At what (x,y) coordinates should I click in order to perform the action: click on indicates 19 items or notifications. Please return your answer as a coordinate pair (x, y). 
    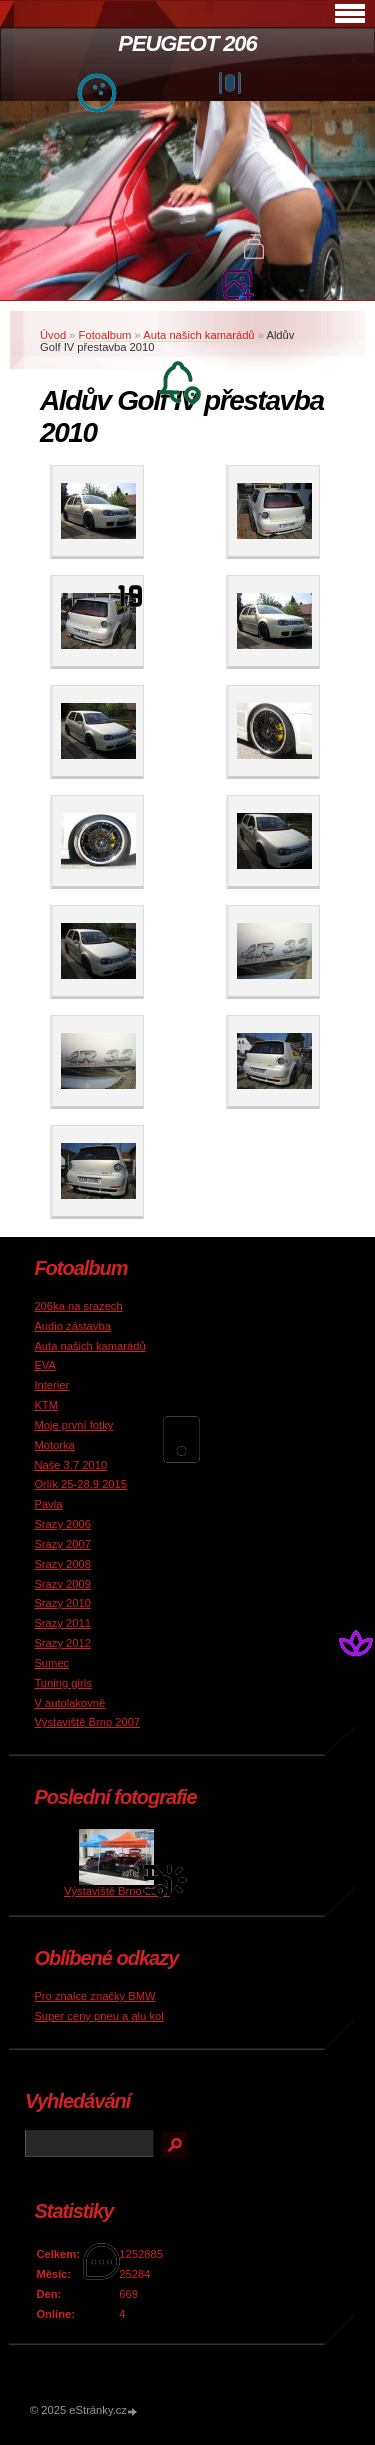
    Looking at the image, I should click on (129, 596).